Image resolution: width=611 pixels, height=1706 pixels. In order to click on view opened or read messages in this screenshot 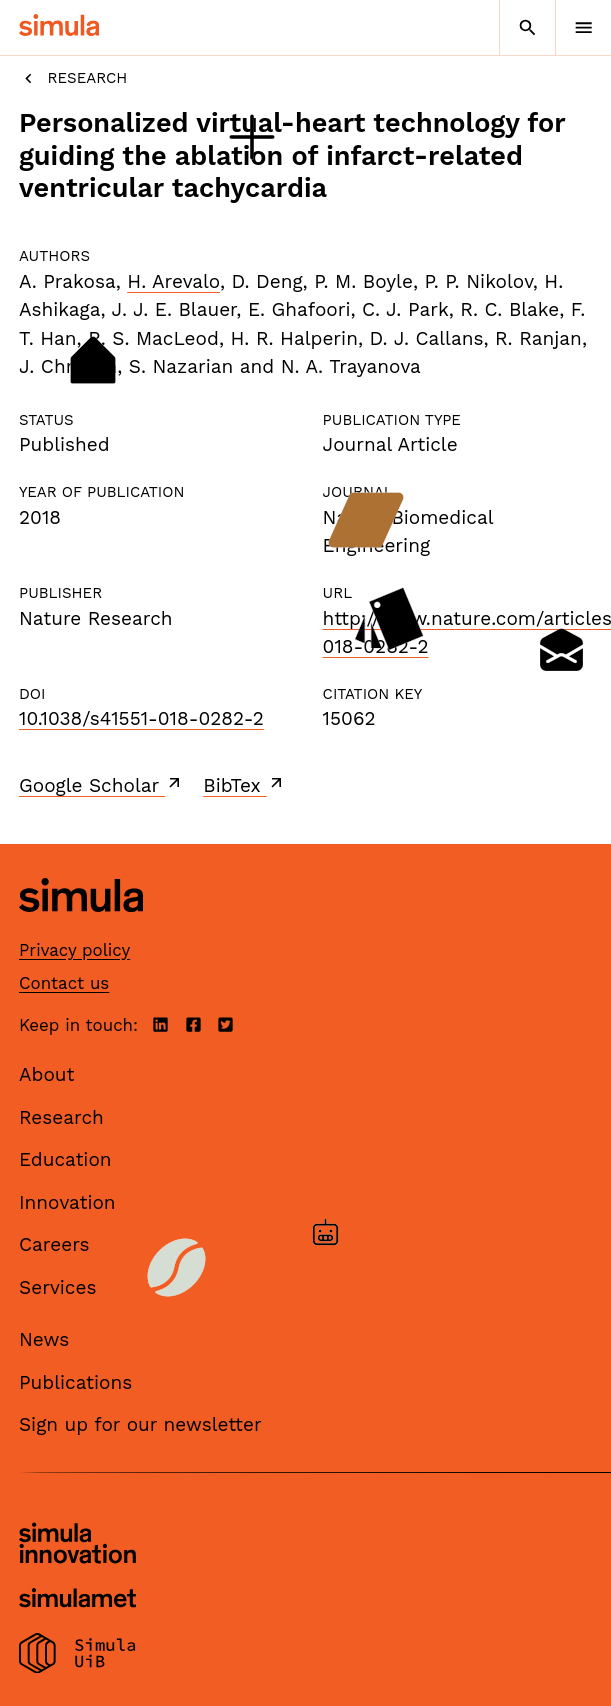, I will do `click(561, 649)`.